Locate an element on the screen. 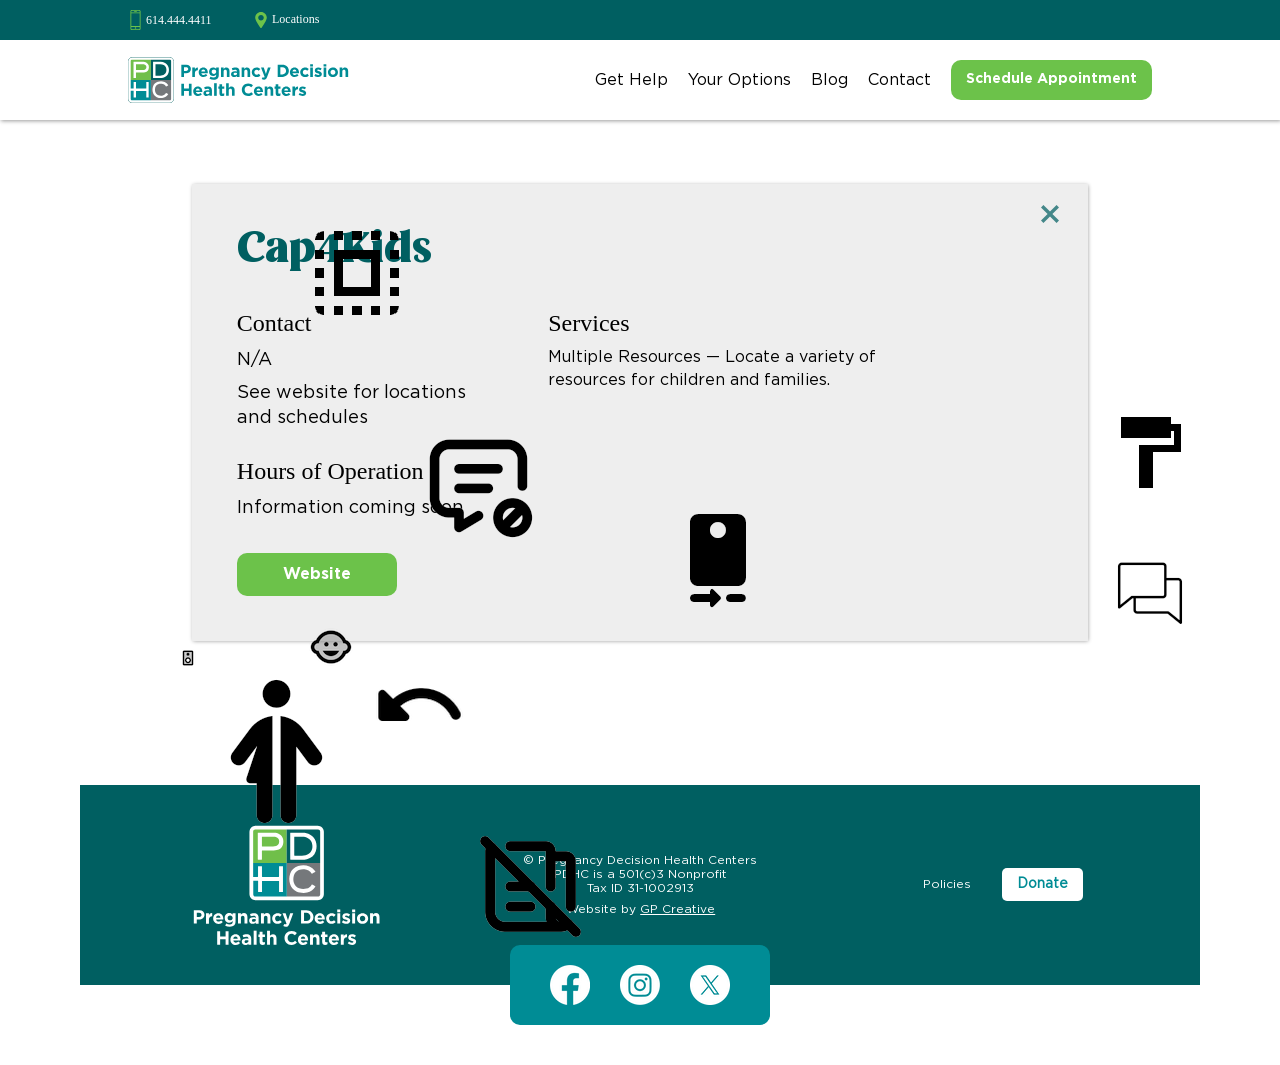 The image size is (1280, 1065). undo the last action is located at coordinates (419, 704).